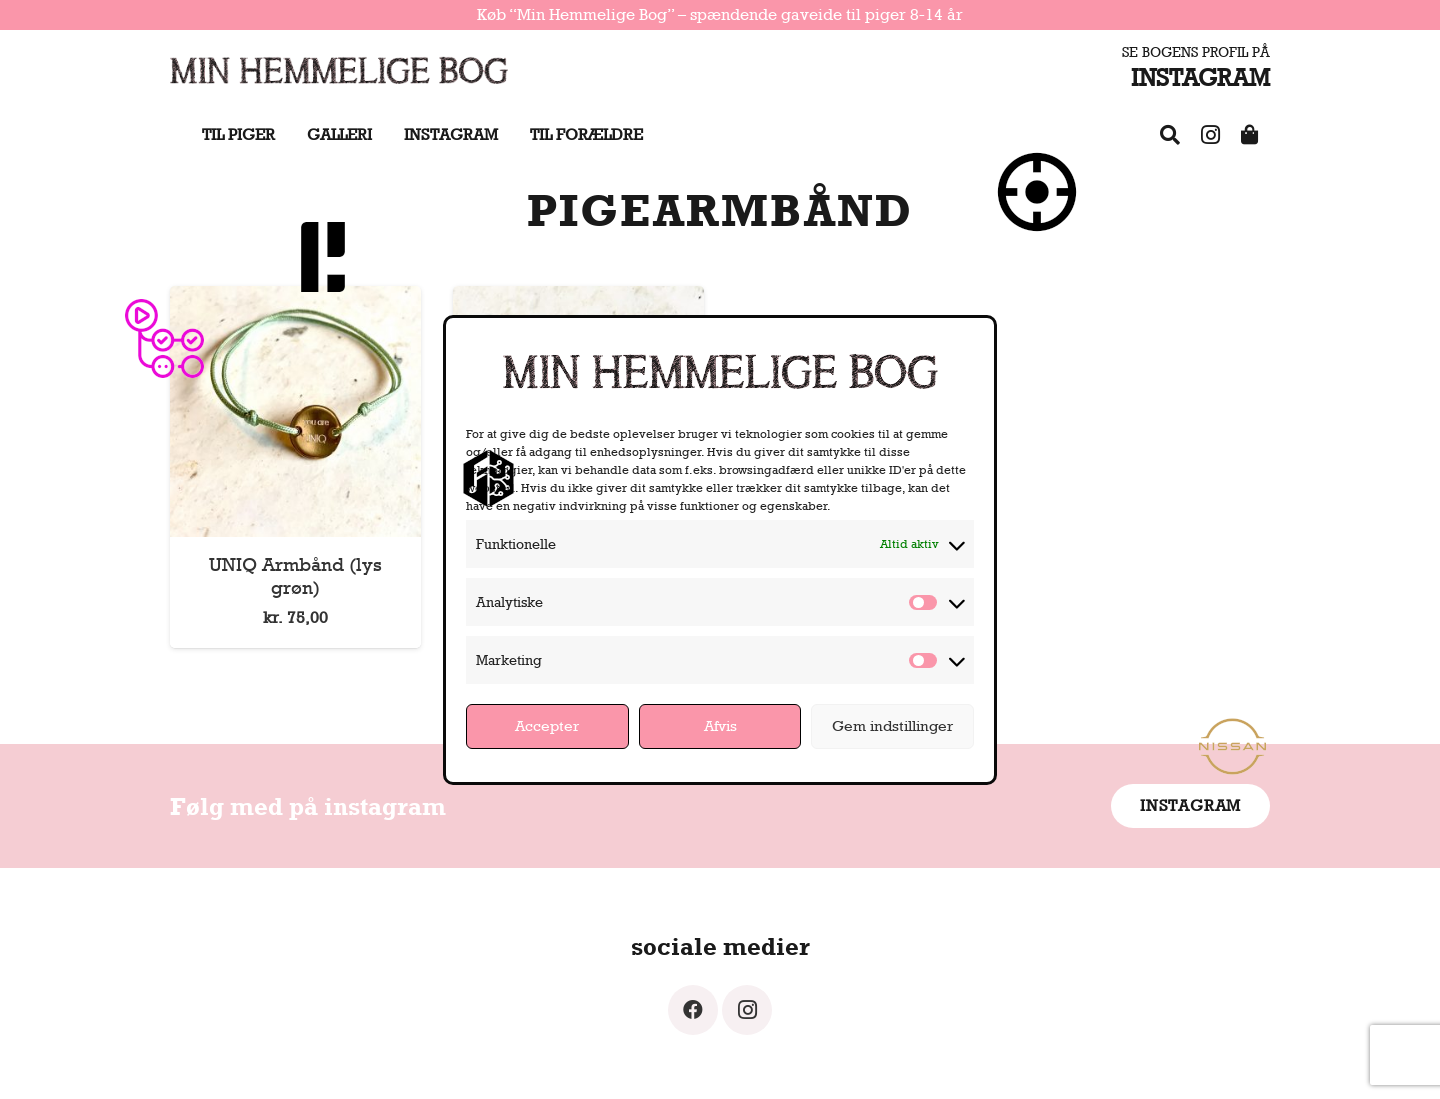 This screenshot has width=1440, height=1099. Describe the element at coordinates (1037, 192) in the screenshot. I see `center or focus on current location` at that location.